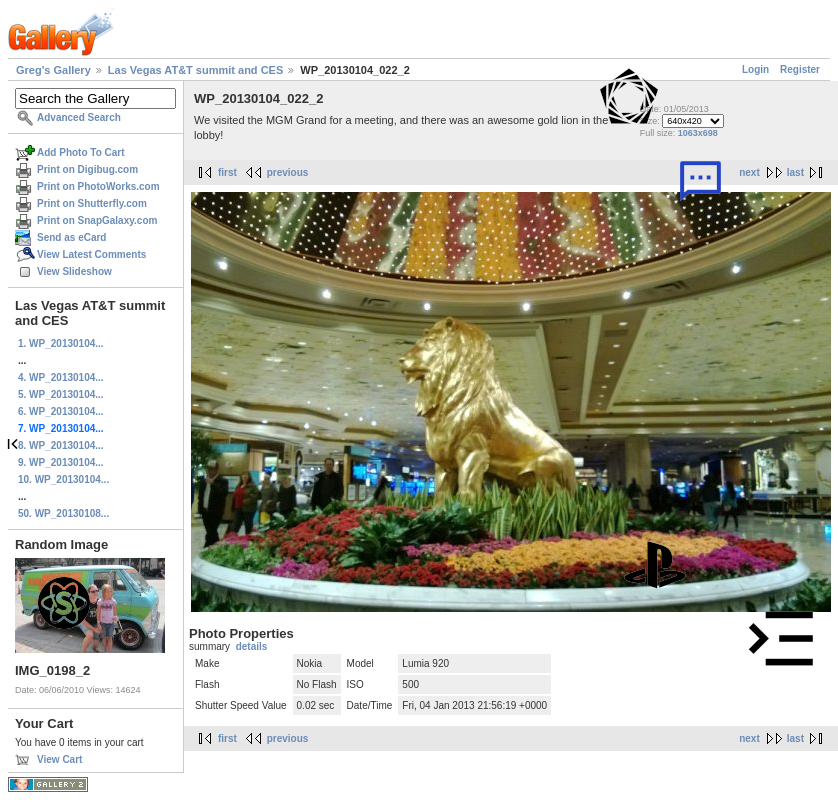 The width and height of the screenshot is (838, 802). Describe the element at coordinates (12, 444) in the screenshot. I see `skip to previous track` at that location.